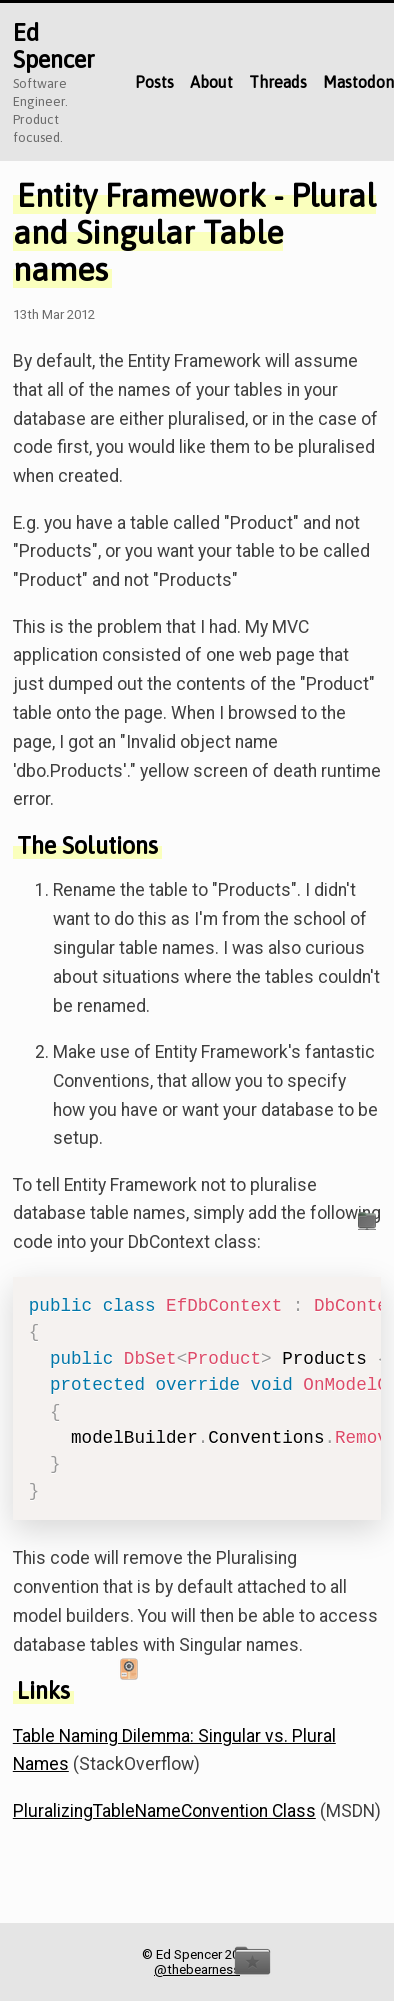 Image resolution: width=394 pixels, height=2001 pixels. Describe the element at coordinates (252, 1960) in the screenshot. I see `open bookmarked or favorite files folder` at that location.